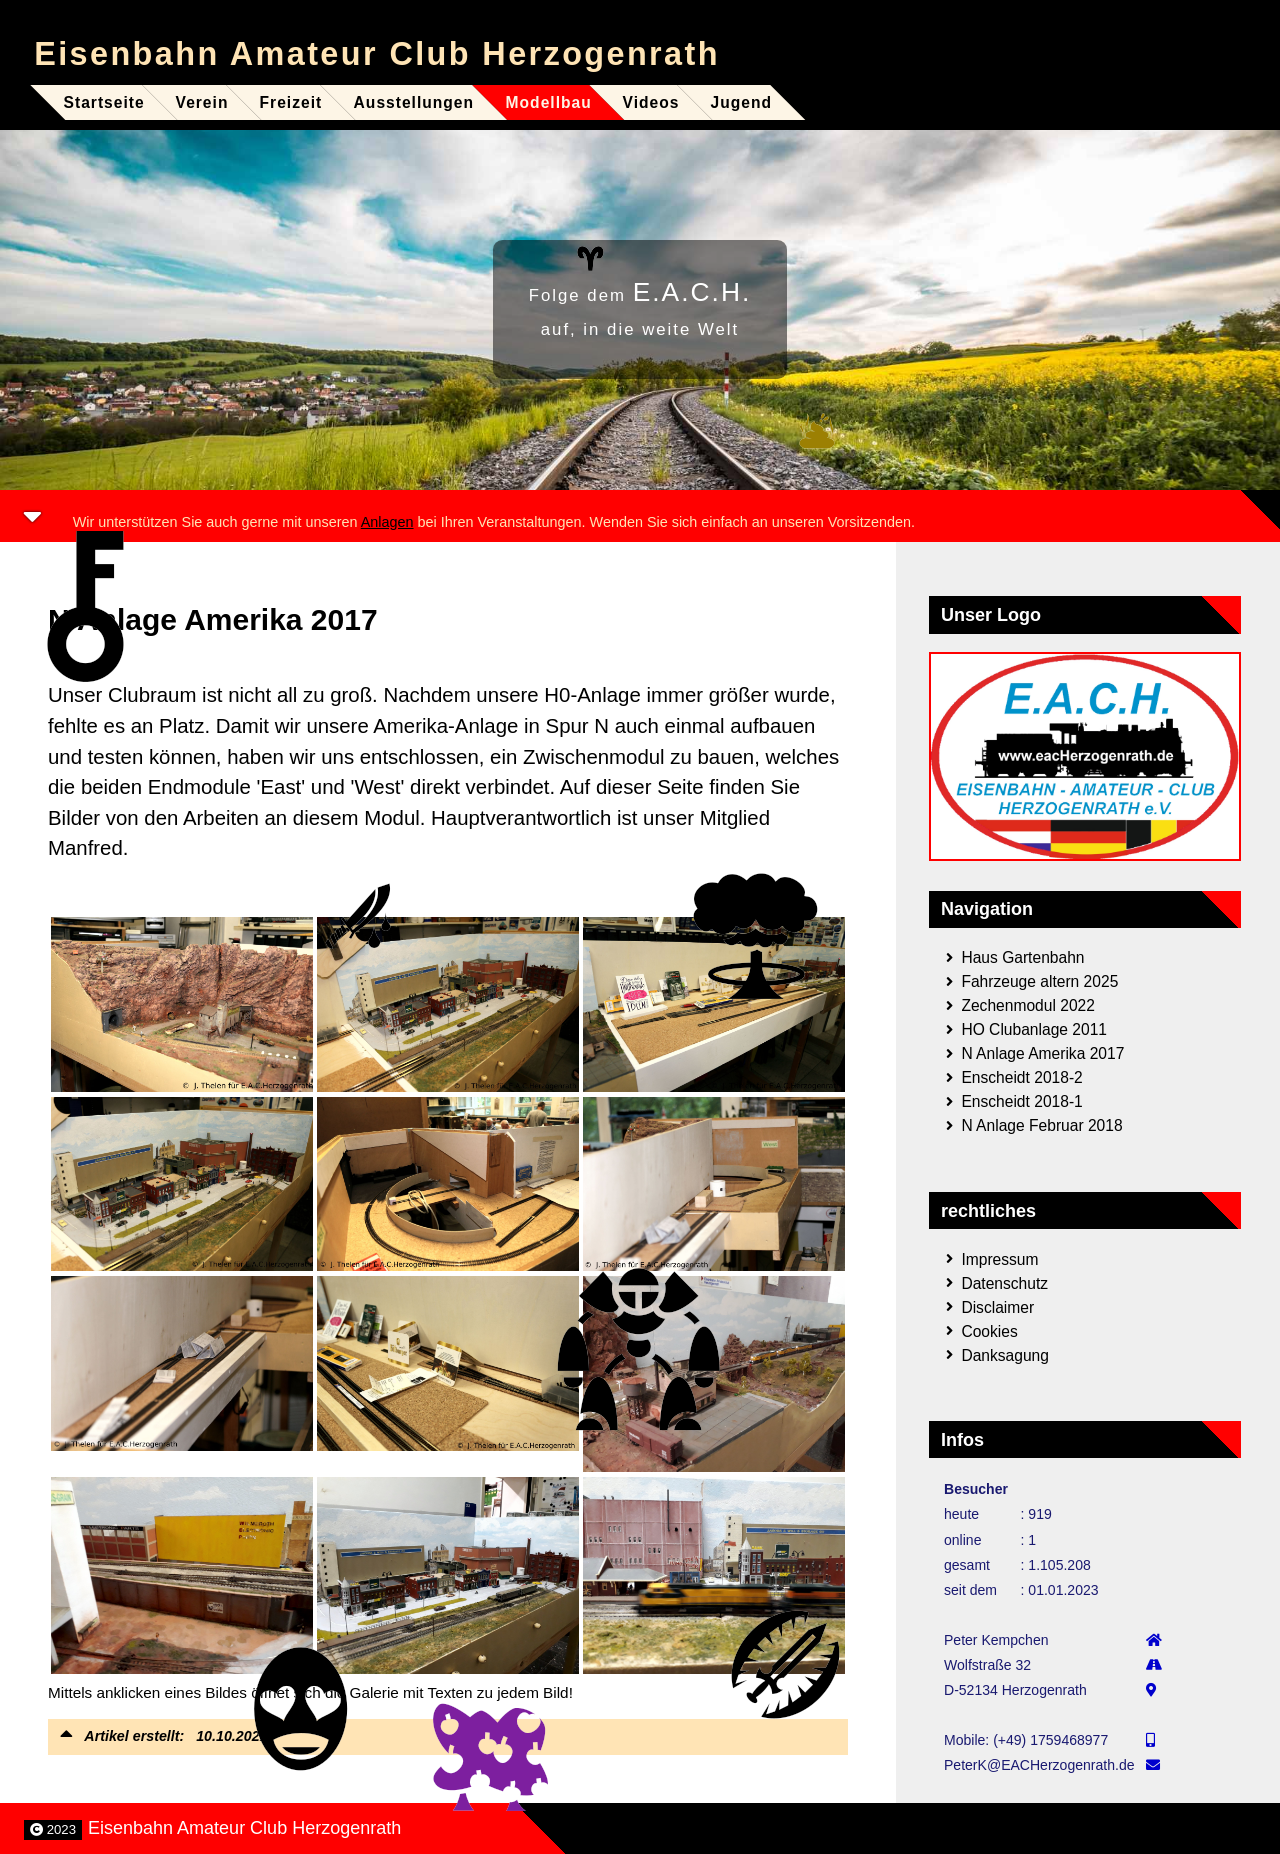 This screenshot has height=1854, width=1280. Describe the element at coordinates (817, 431) in the screenshot. I see `indicates a bad or low-quality item in a game` at that location.